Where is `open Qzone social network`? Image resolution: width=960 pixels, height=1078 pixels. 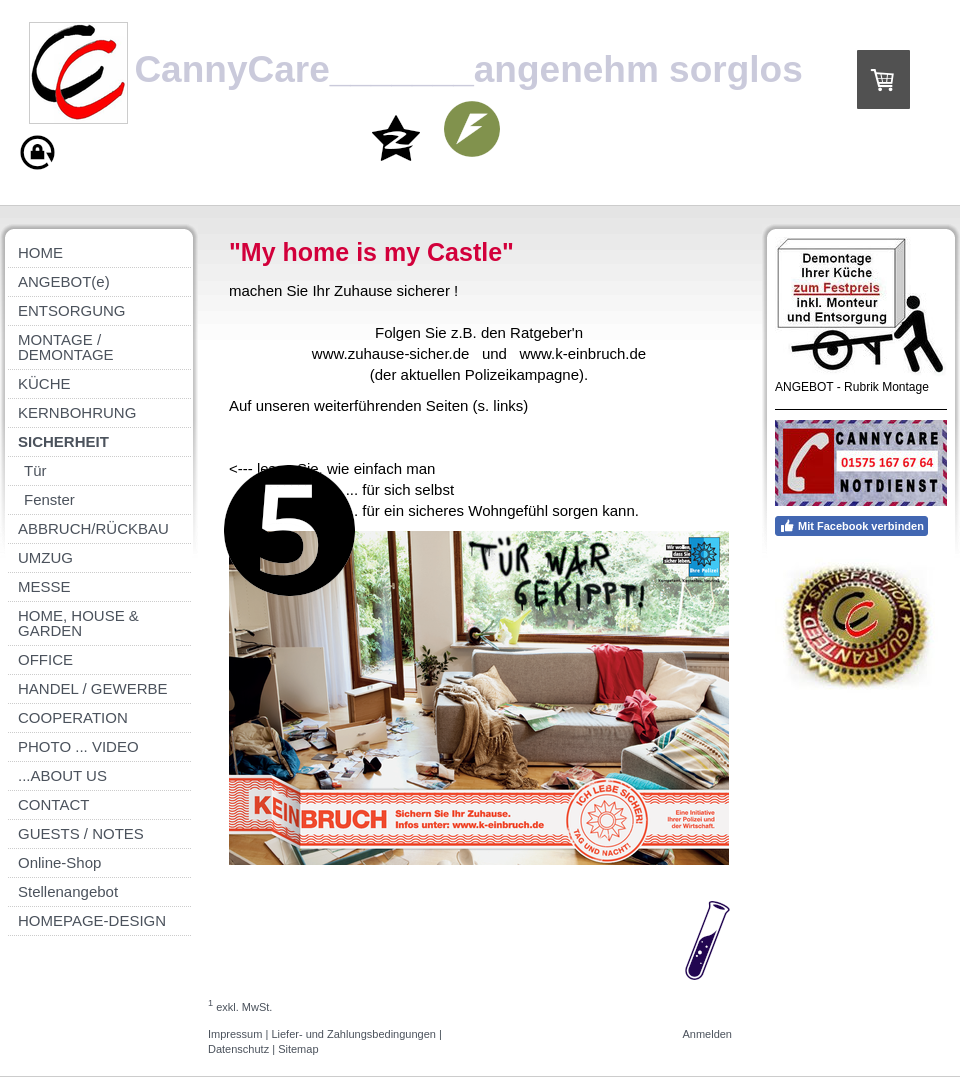
open Qzone social network is located at coordinates (396, 138).